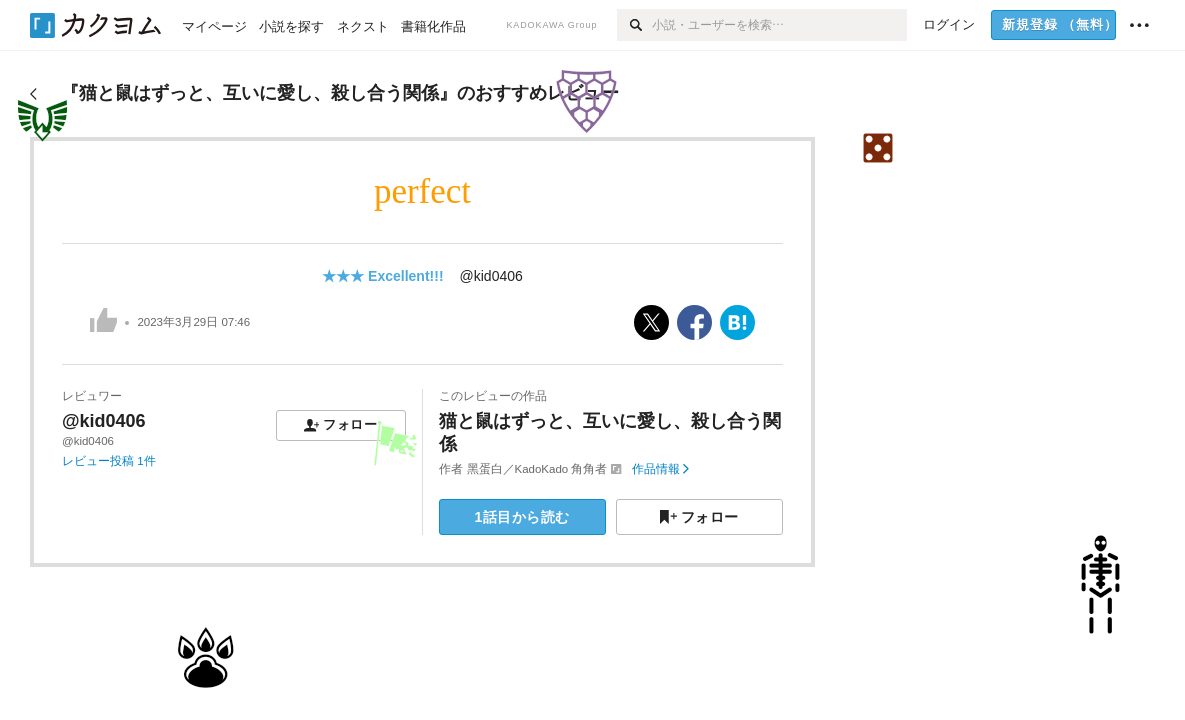  Describe the element at coordinates (42, 117) in the screenshot. I see `guild or faction emblem in a game interface` at that location.